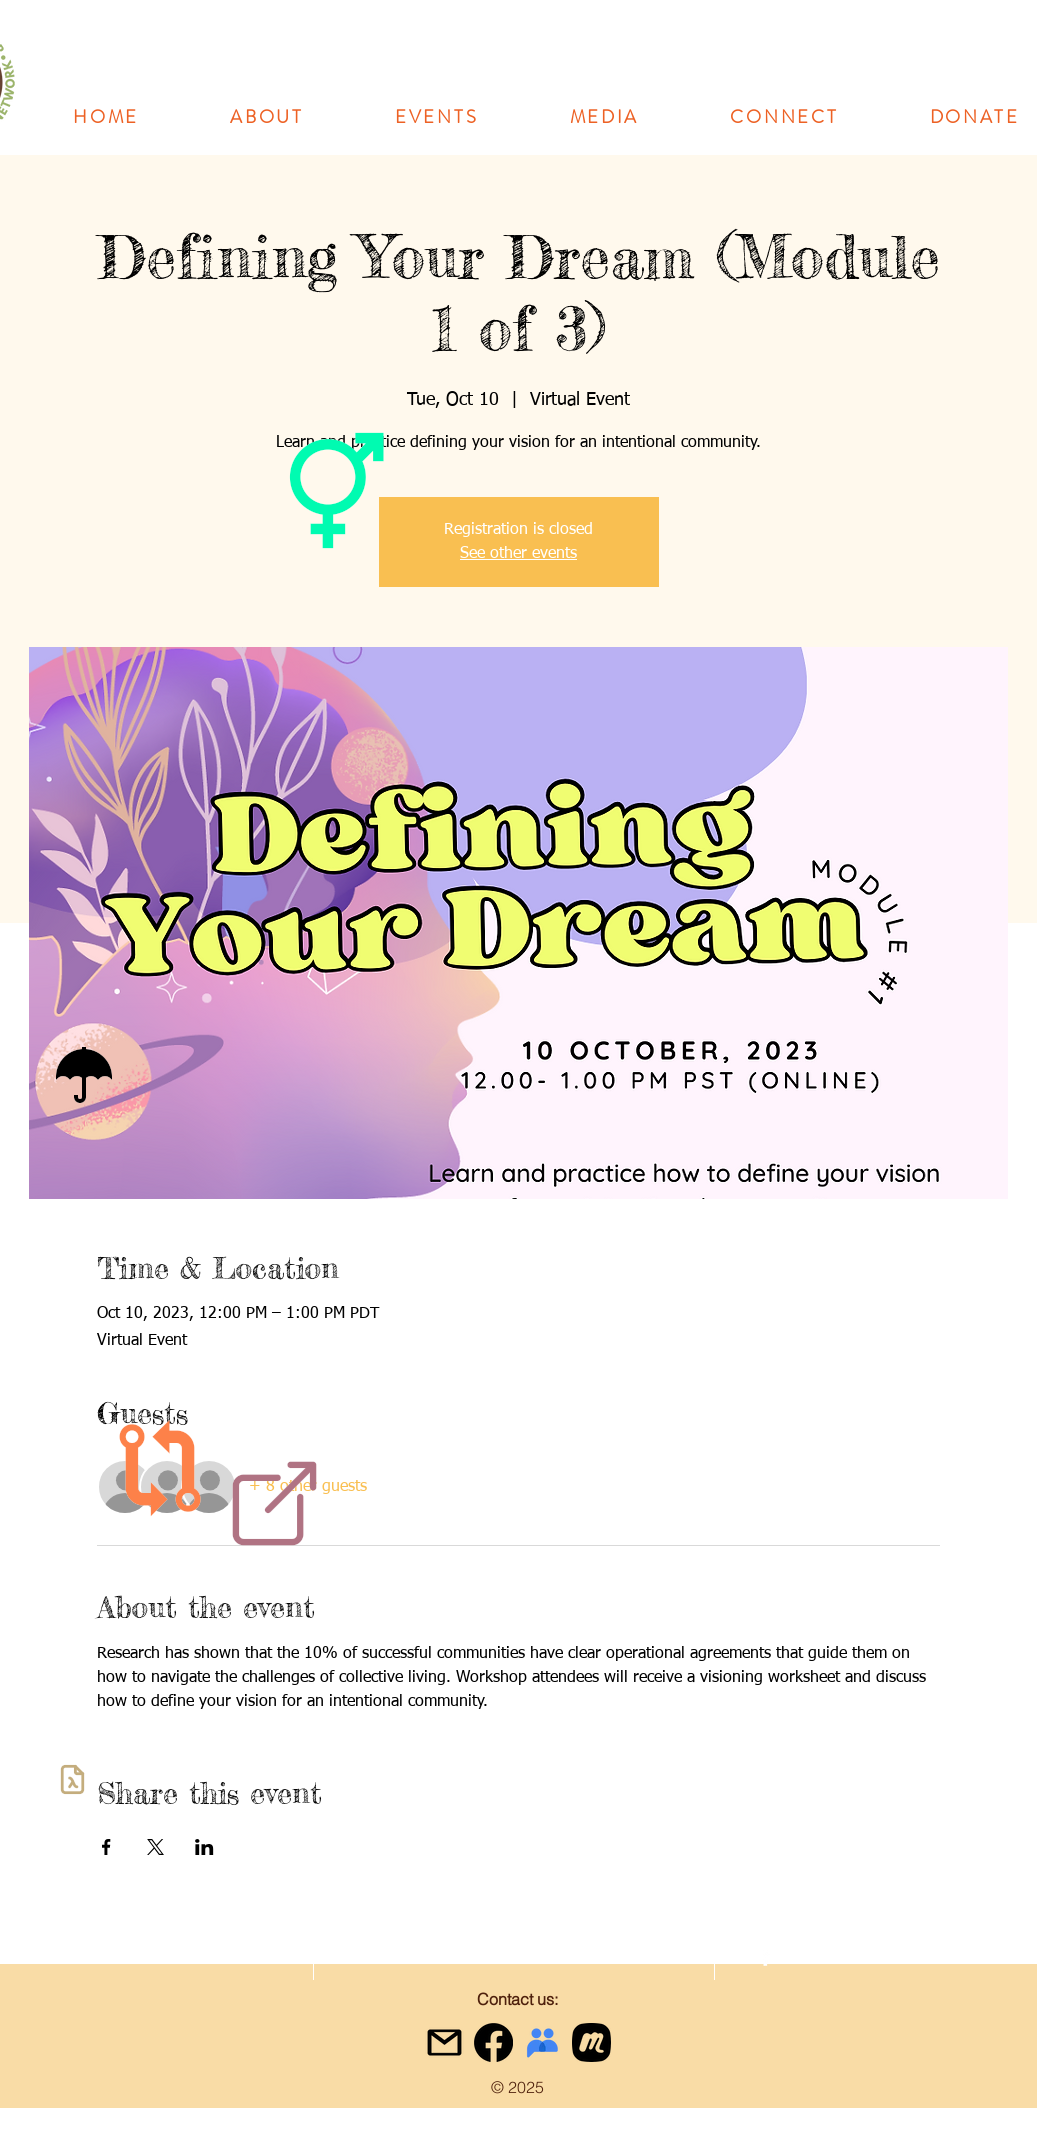  What do you see at coordinates (274, 1503) in the screenshot?
I see `open link in a new tab or window` at bounding box center [274, 1503].